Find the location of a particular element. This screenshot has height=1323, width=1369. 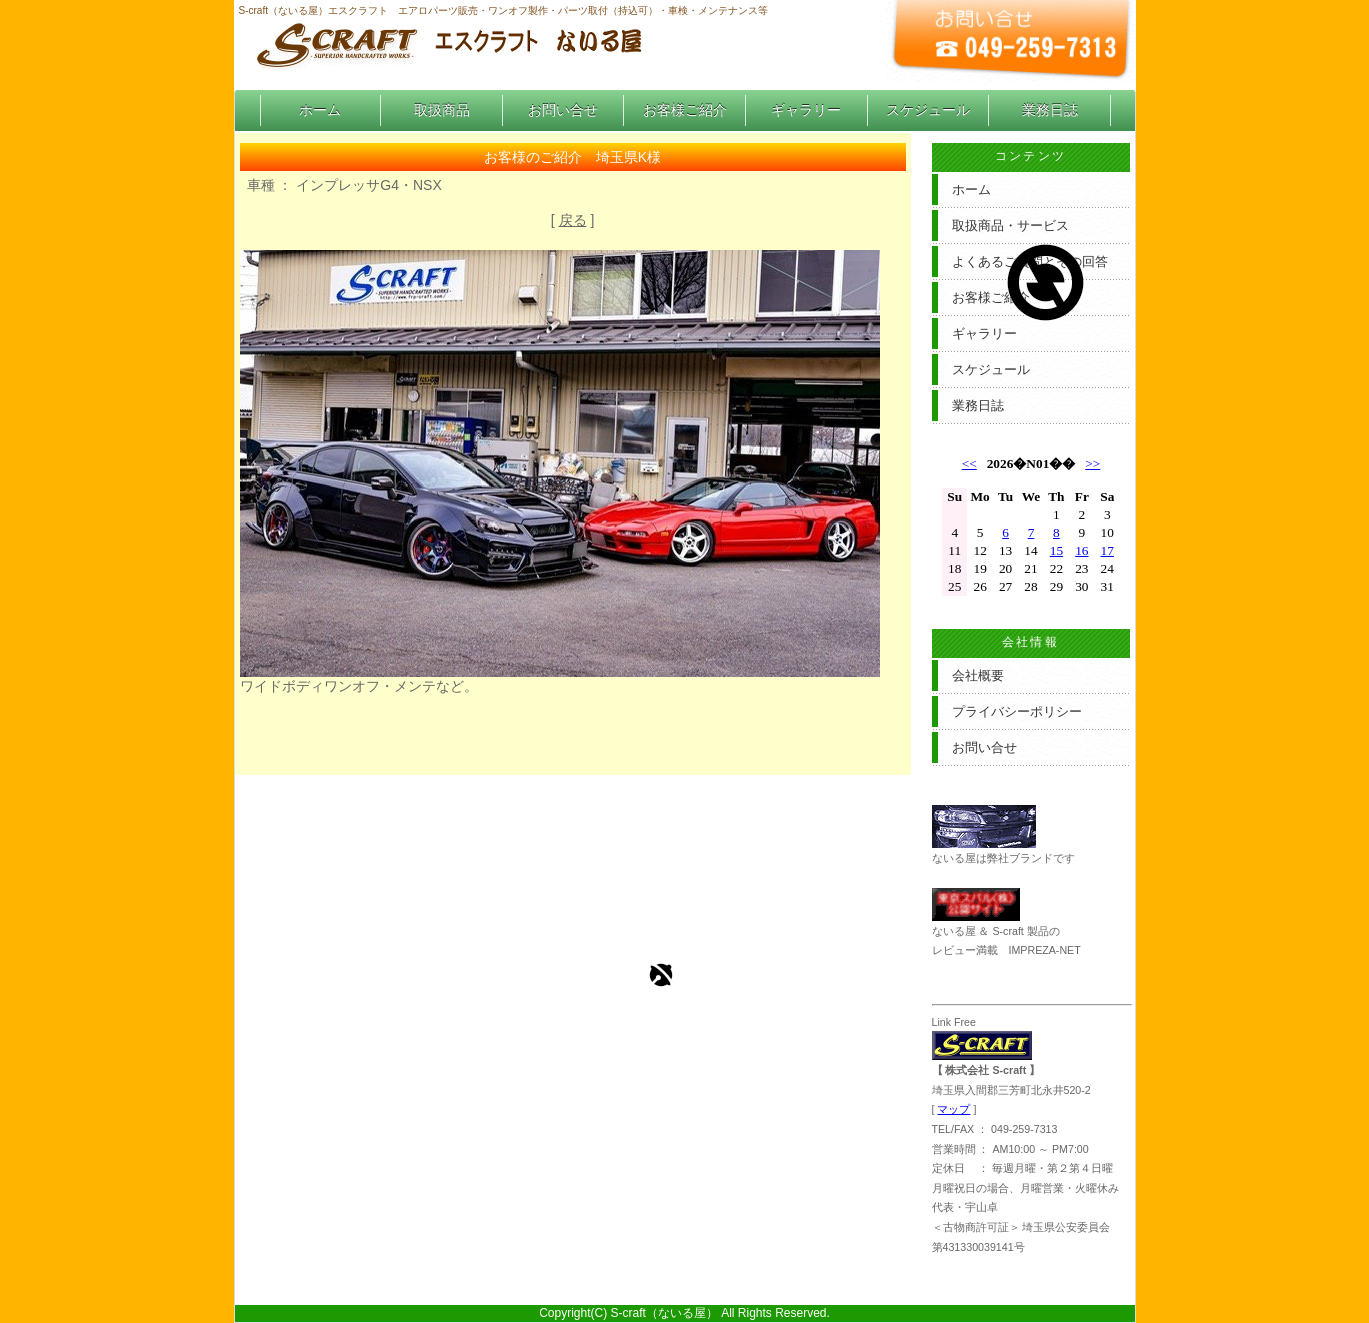

disable auto-refresh is located at coordinates (1045, 282).